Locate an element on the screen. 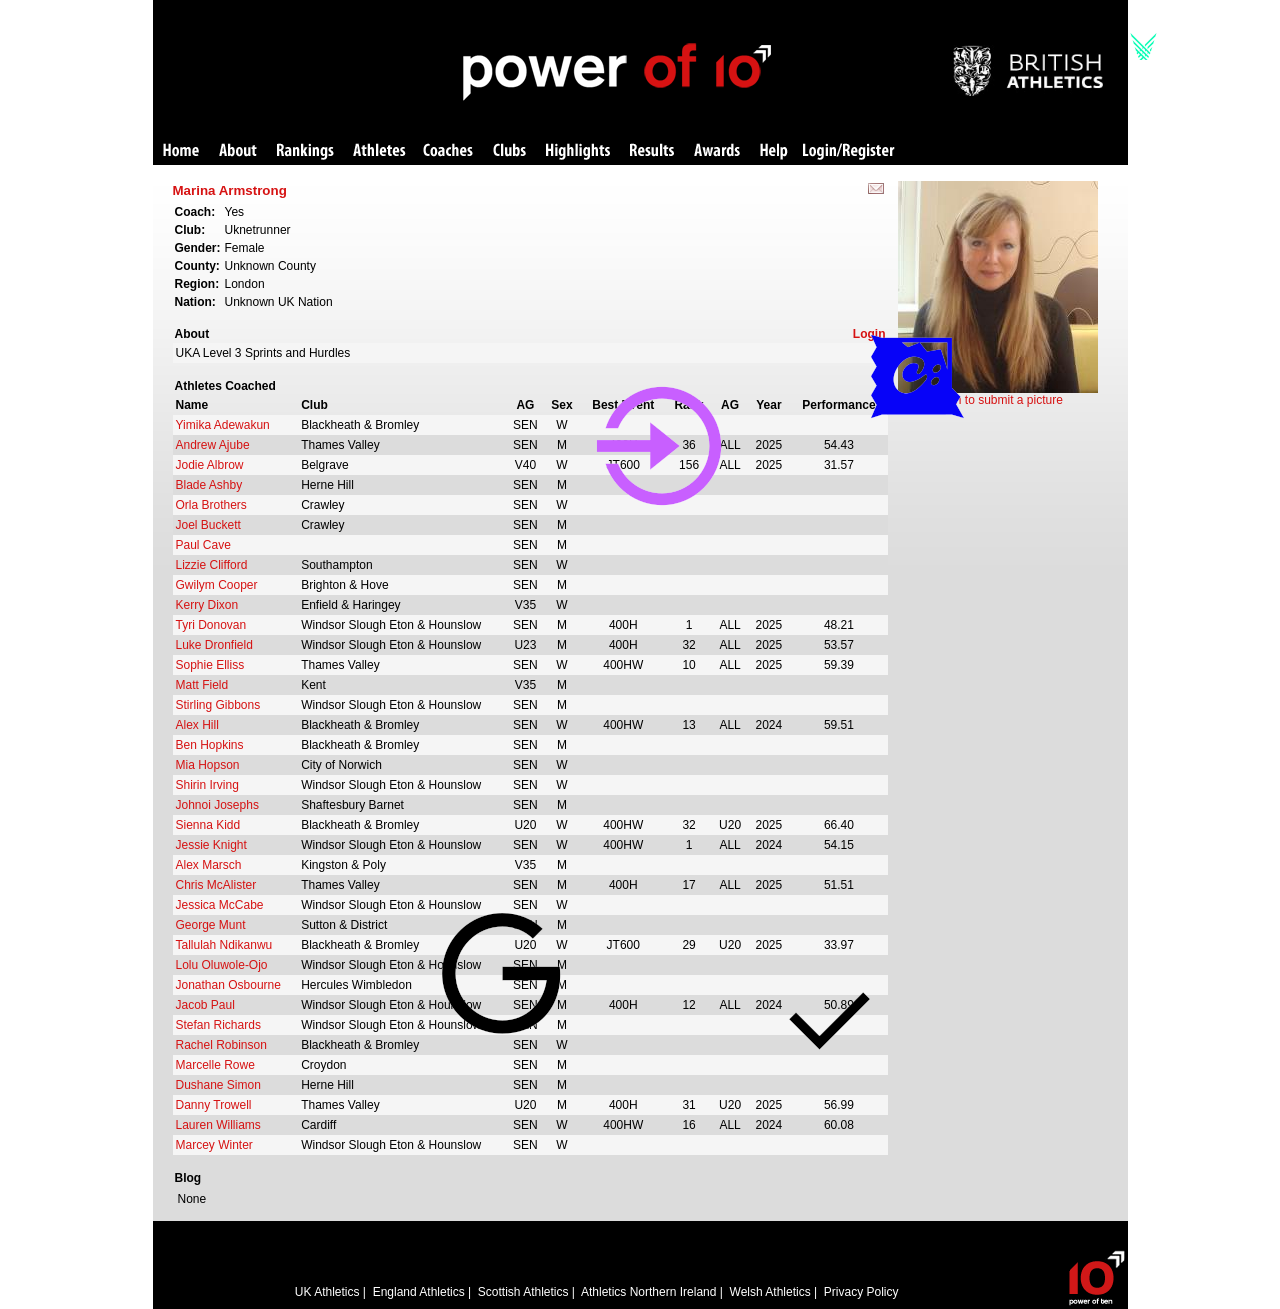 This screenshot has width=1280, height=1309. sign in with Google is located at coordinates (502, 973).